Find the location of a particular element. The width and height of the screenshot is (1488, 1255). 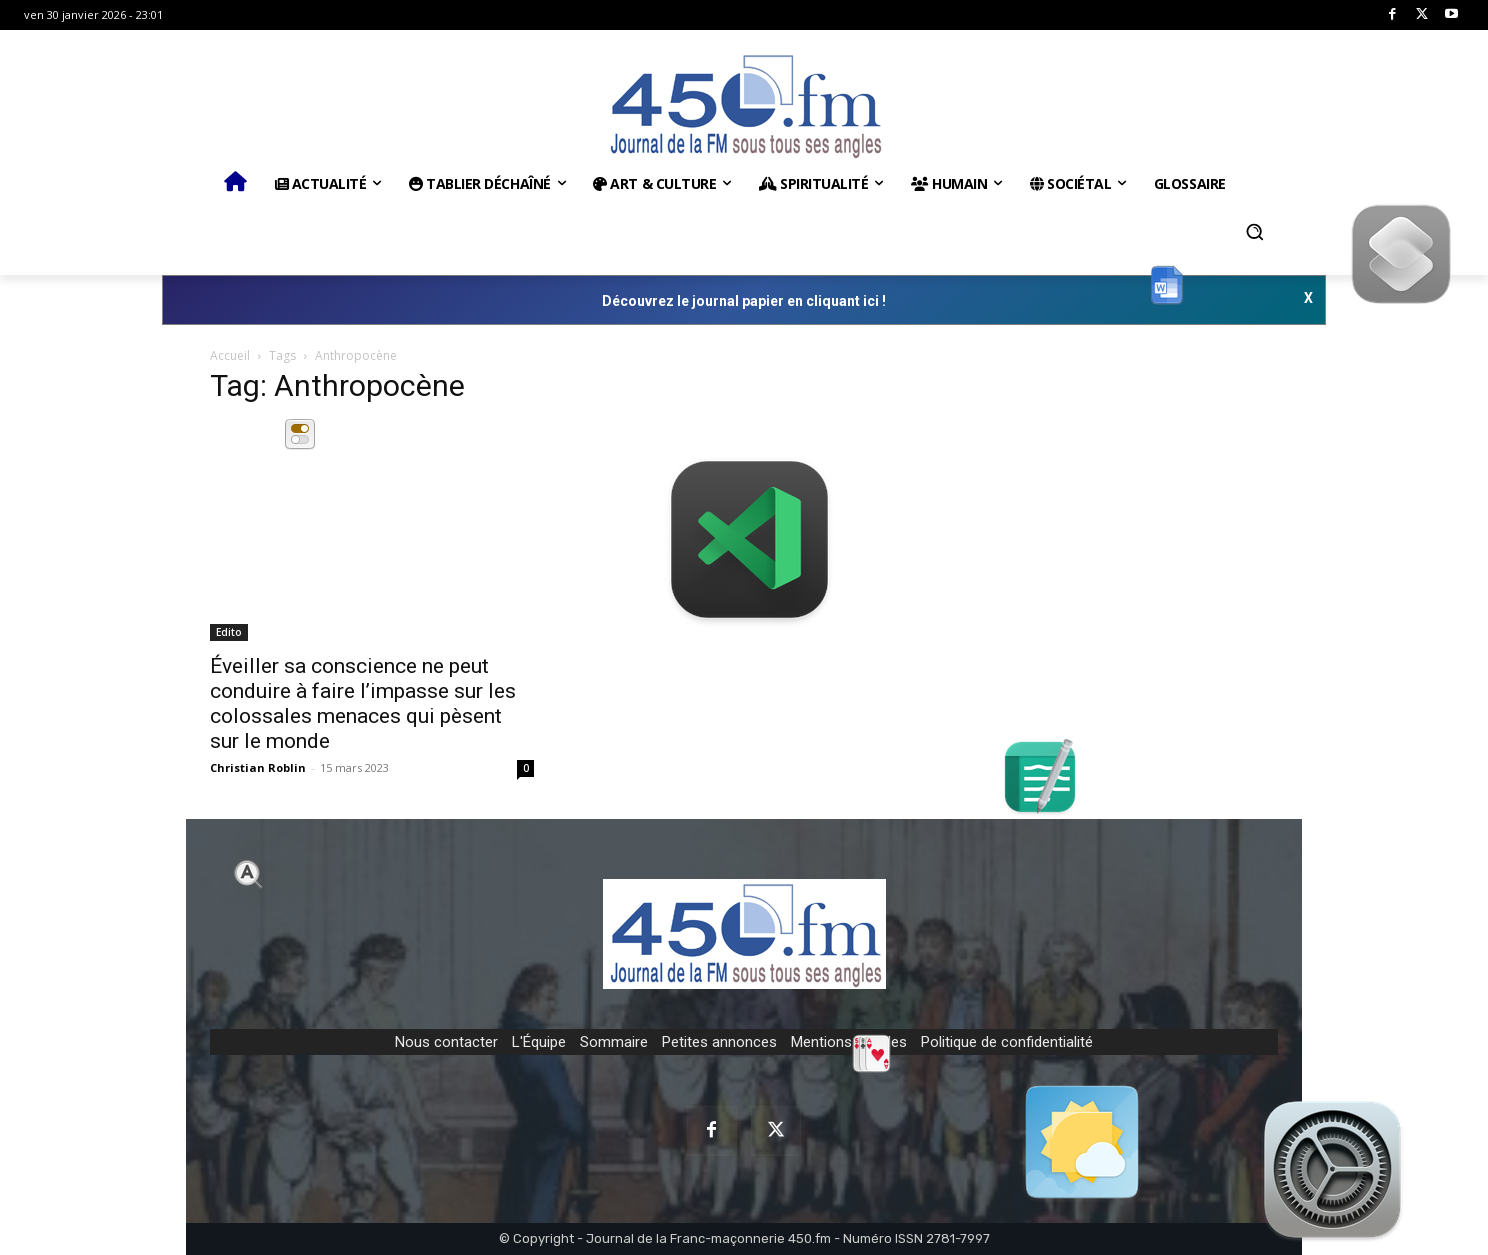

open gnome tweaks to customize desktop settings is located at coordinates (300, 434).